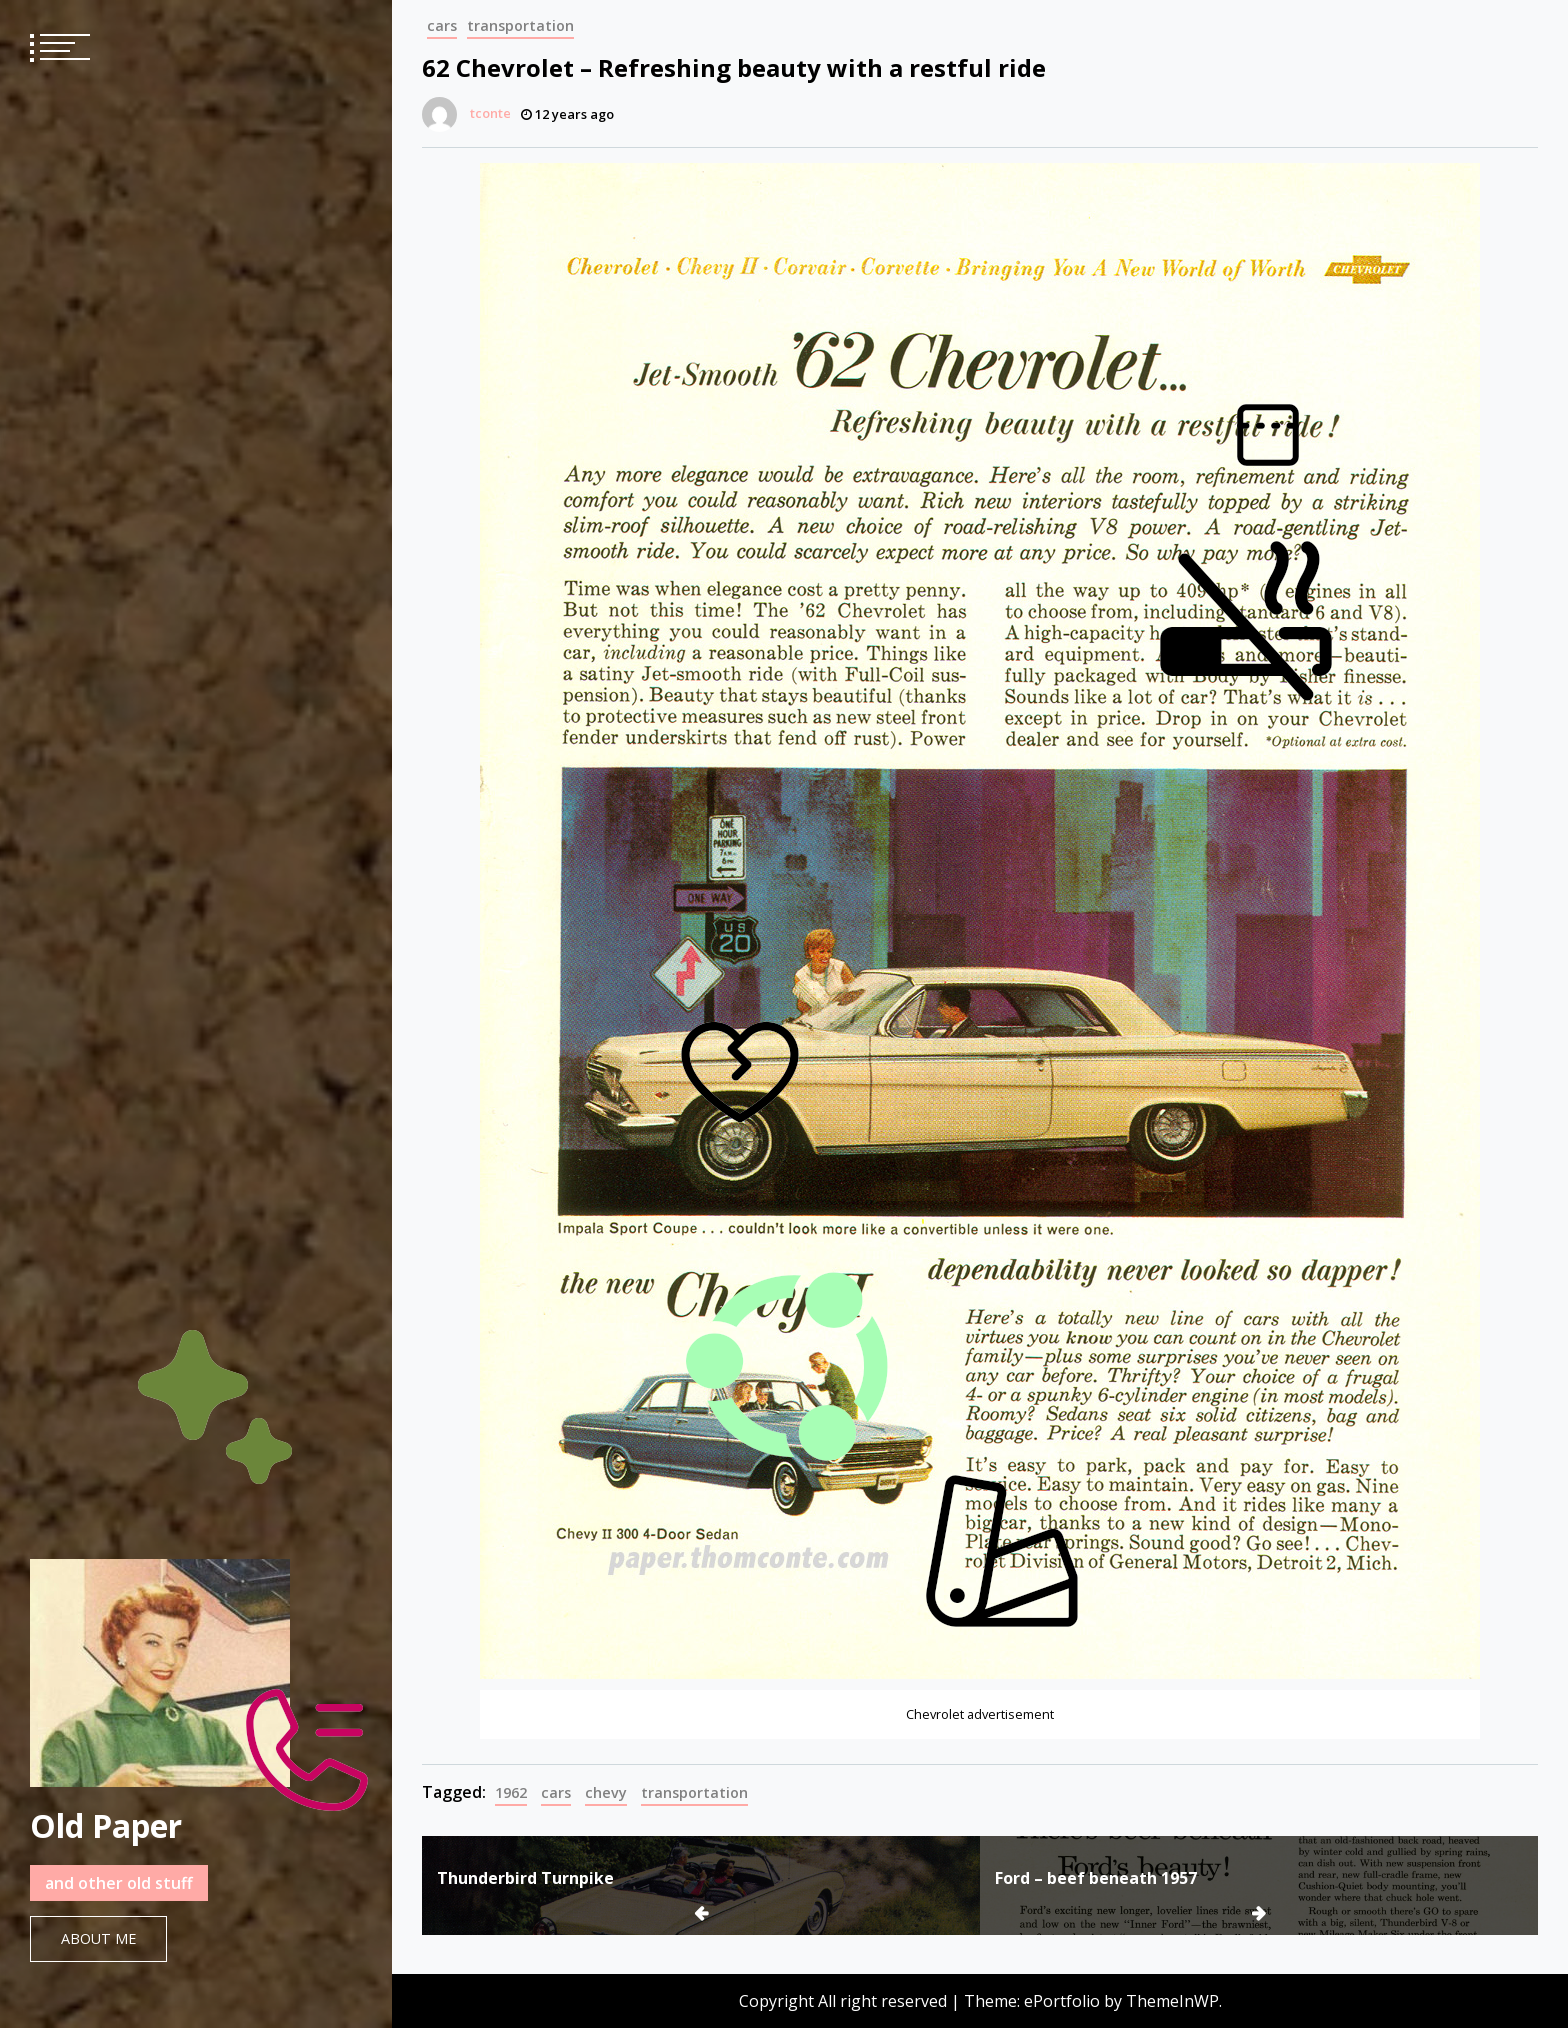  What do you see at coordinates (1268, 435) in the screenshot?
I see `toggle optional top panel visibility` at bounding box center [1268, 435].